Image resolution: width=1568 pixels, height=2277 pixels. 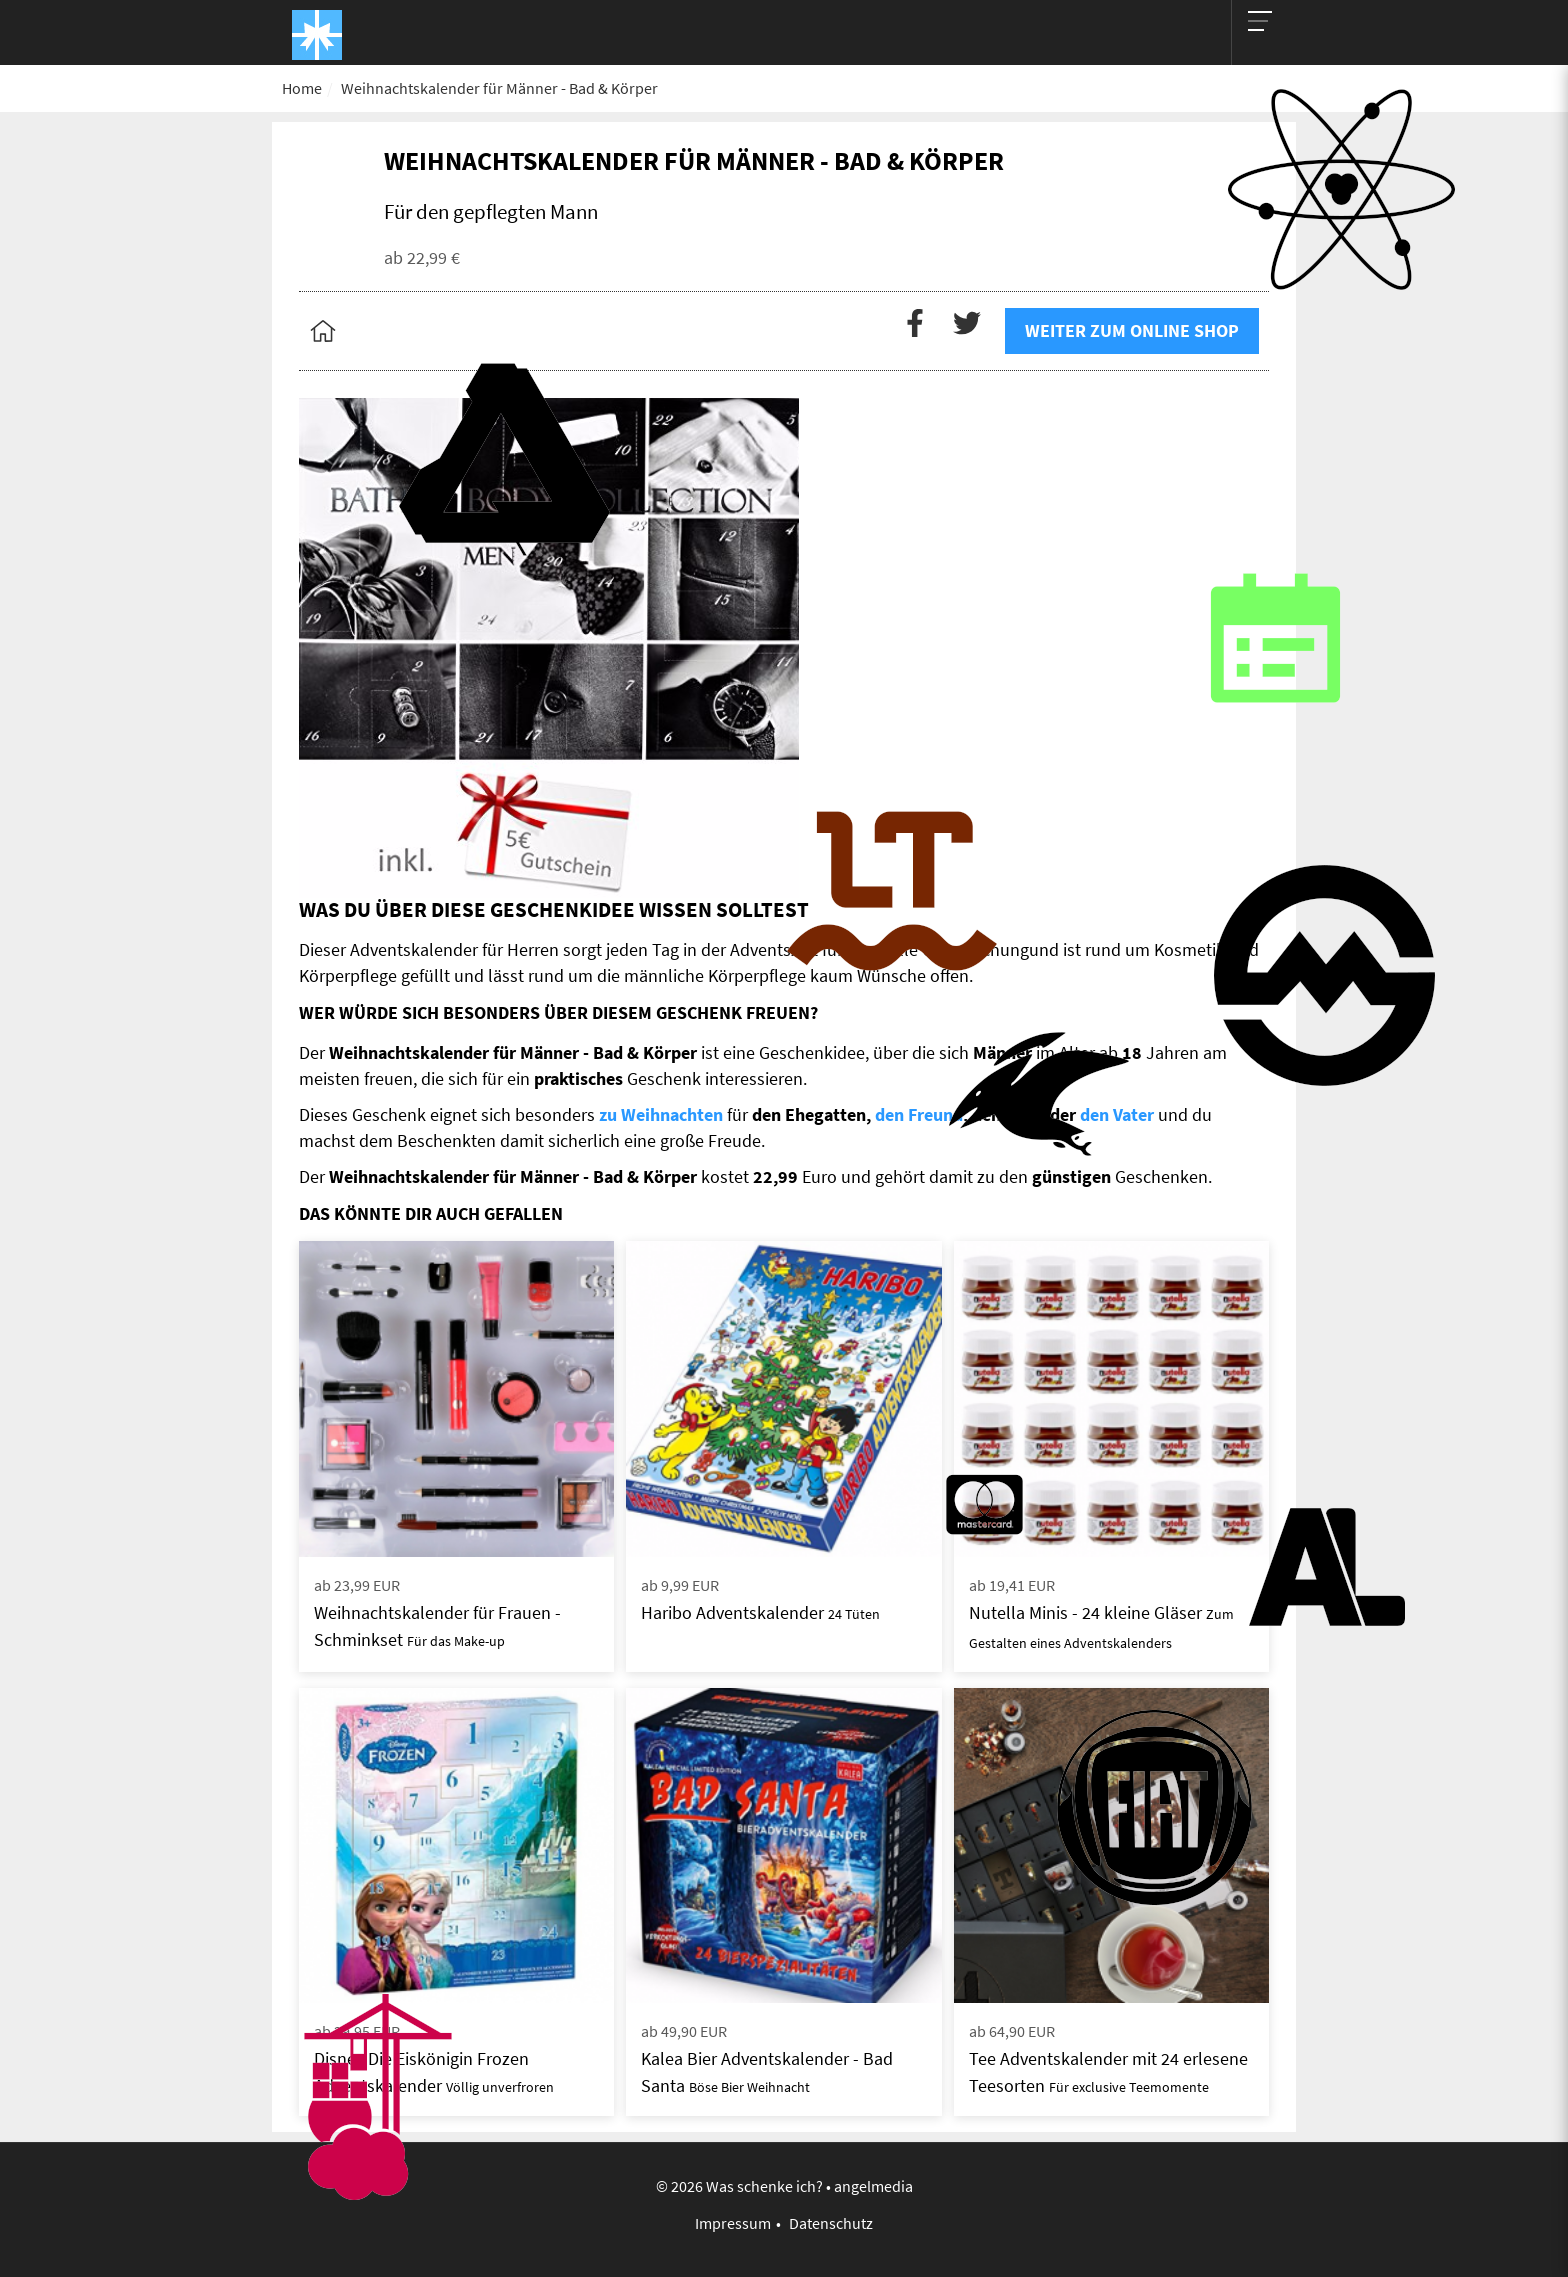 What do you see at coordinates (1154, 1807) in the screenshot?
I see `fiat brand or vehicle identification` at bounding box center [1154, 1807].